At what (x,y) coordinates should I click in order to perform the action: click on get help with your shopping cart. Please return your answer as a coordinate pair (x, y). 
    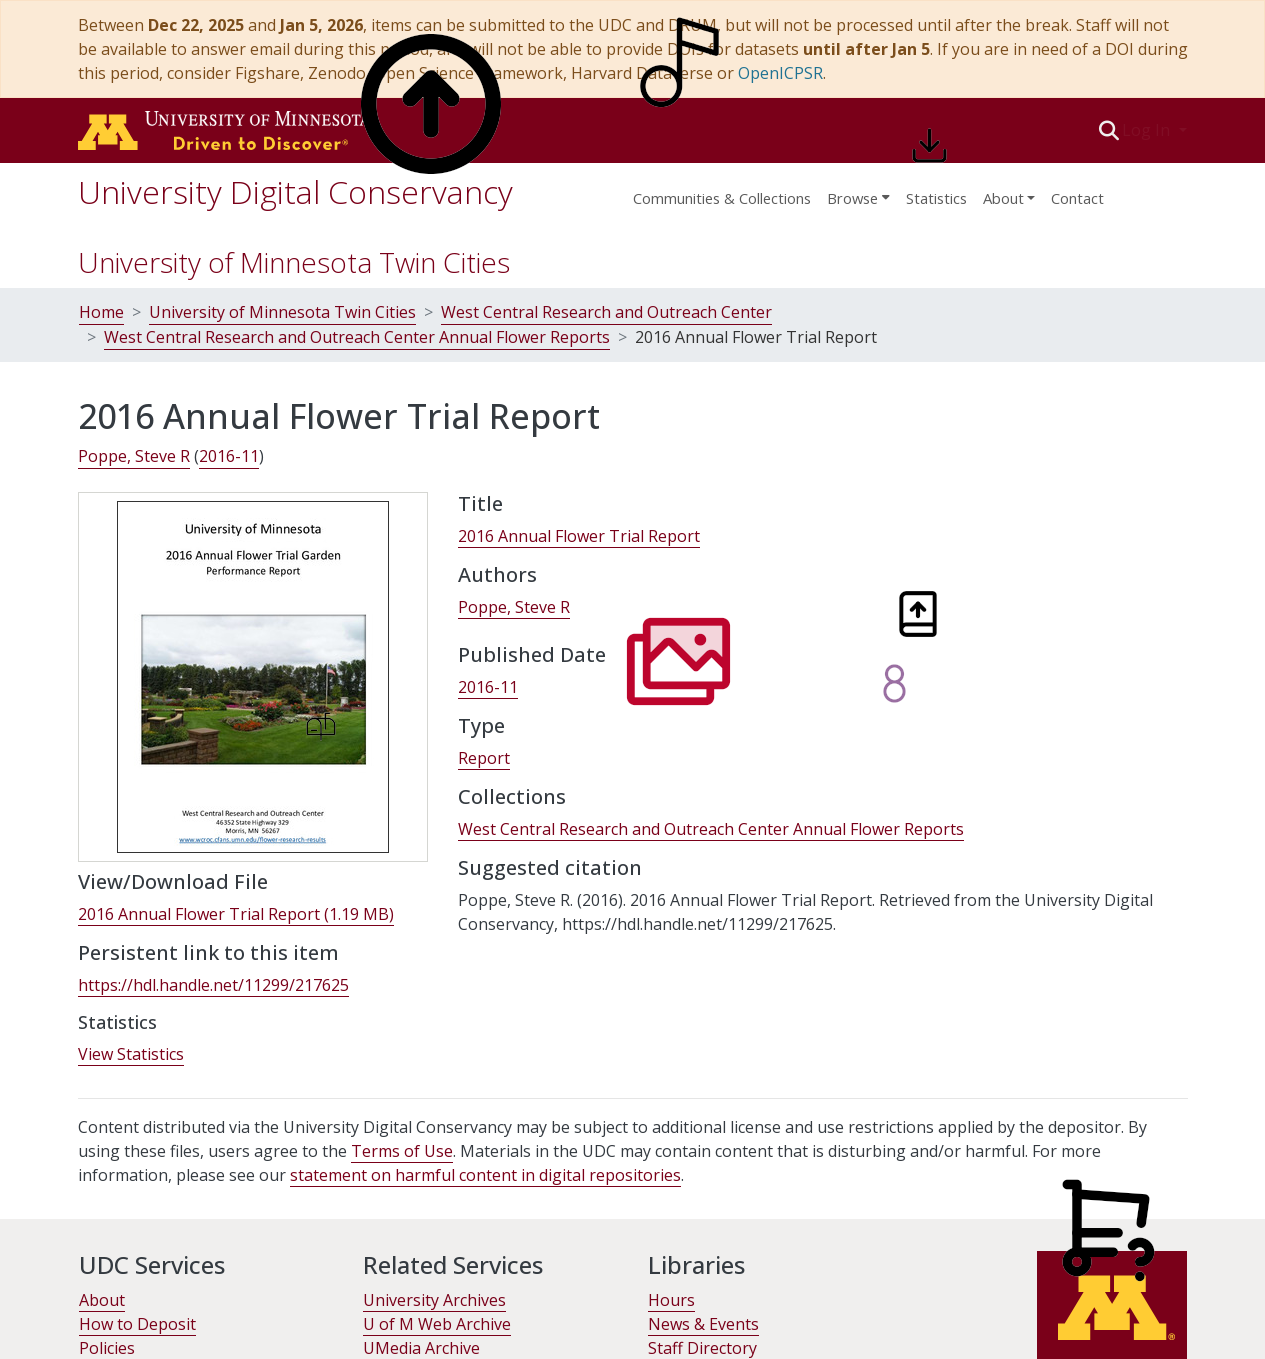
    Looking at the image, I should click on (1106, 1228).